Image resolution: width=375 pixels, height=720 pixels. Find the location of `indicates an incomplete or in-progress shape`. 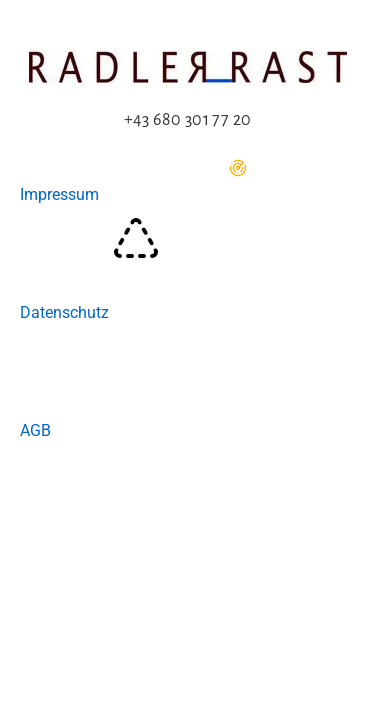

indicates an incomplete or in-progress shape is located at coordinates (136, 238).